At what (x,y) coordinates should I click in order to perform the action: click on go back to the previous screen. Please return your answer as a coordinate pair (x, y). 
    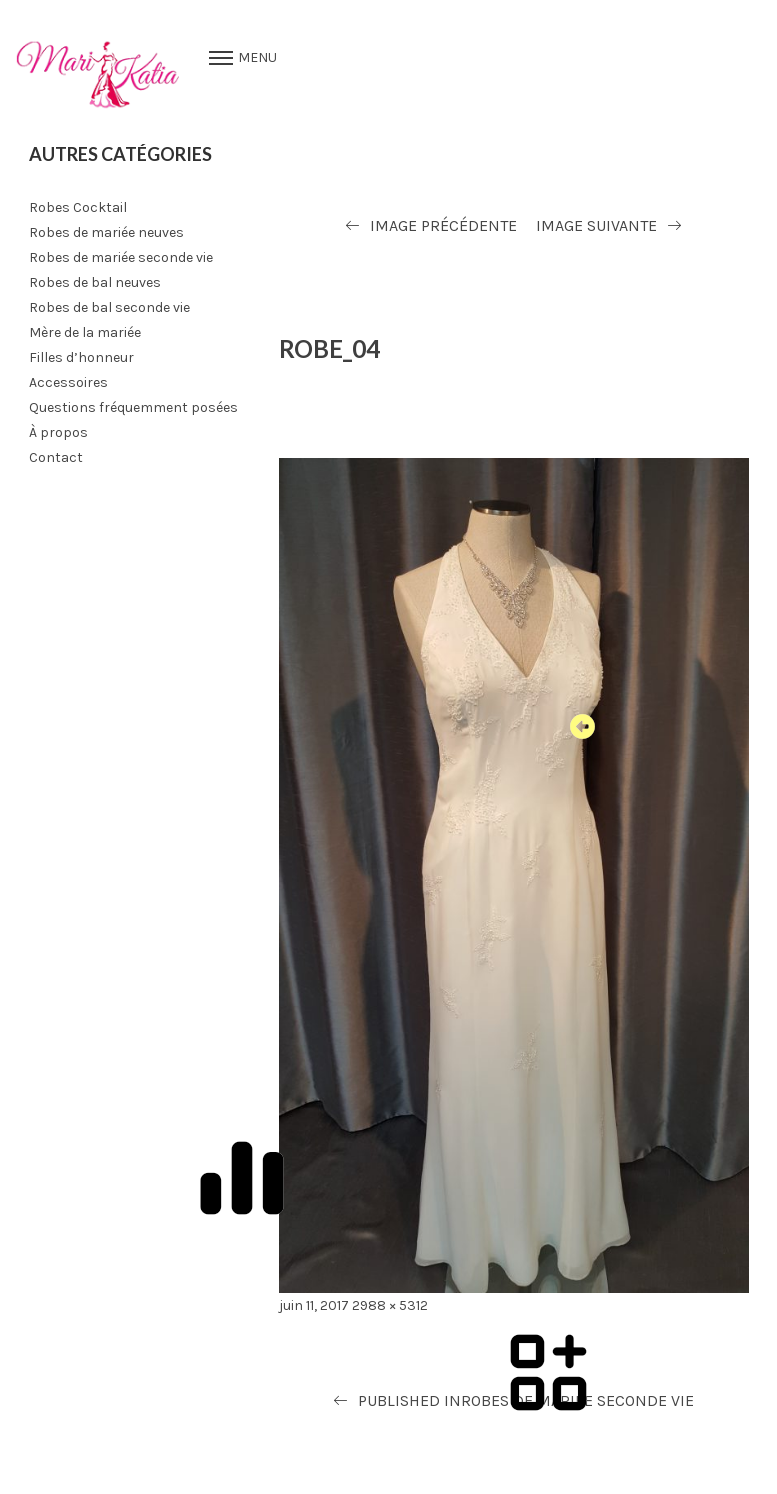
    Looking at the image, I should click on (582, 726).